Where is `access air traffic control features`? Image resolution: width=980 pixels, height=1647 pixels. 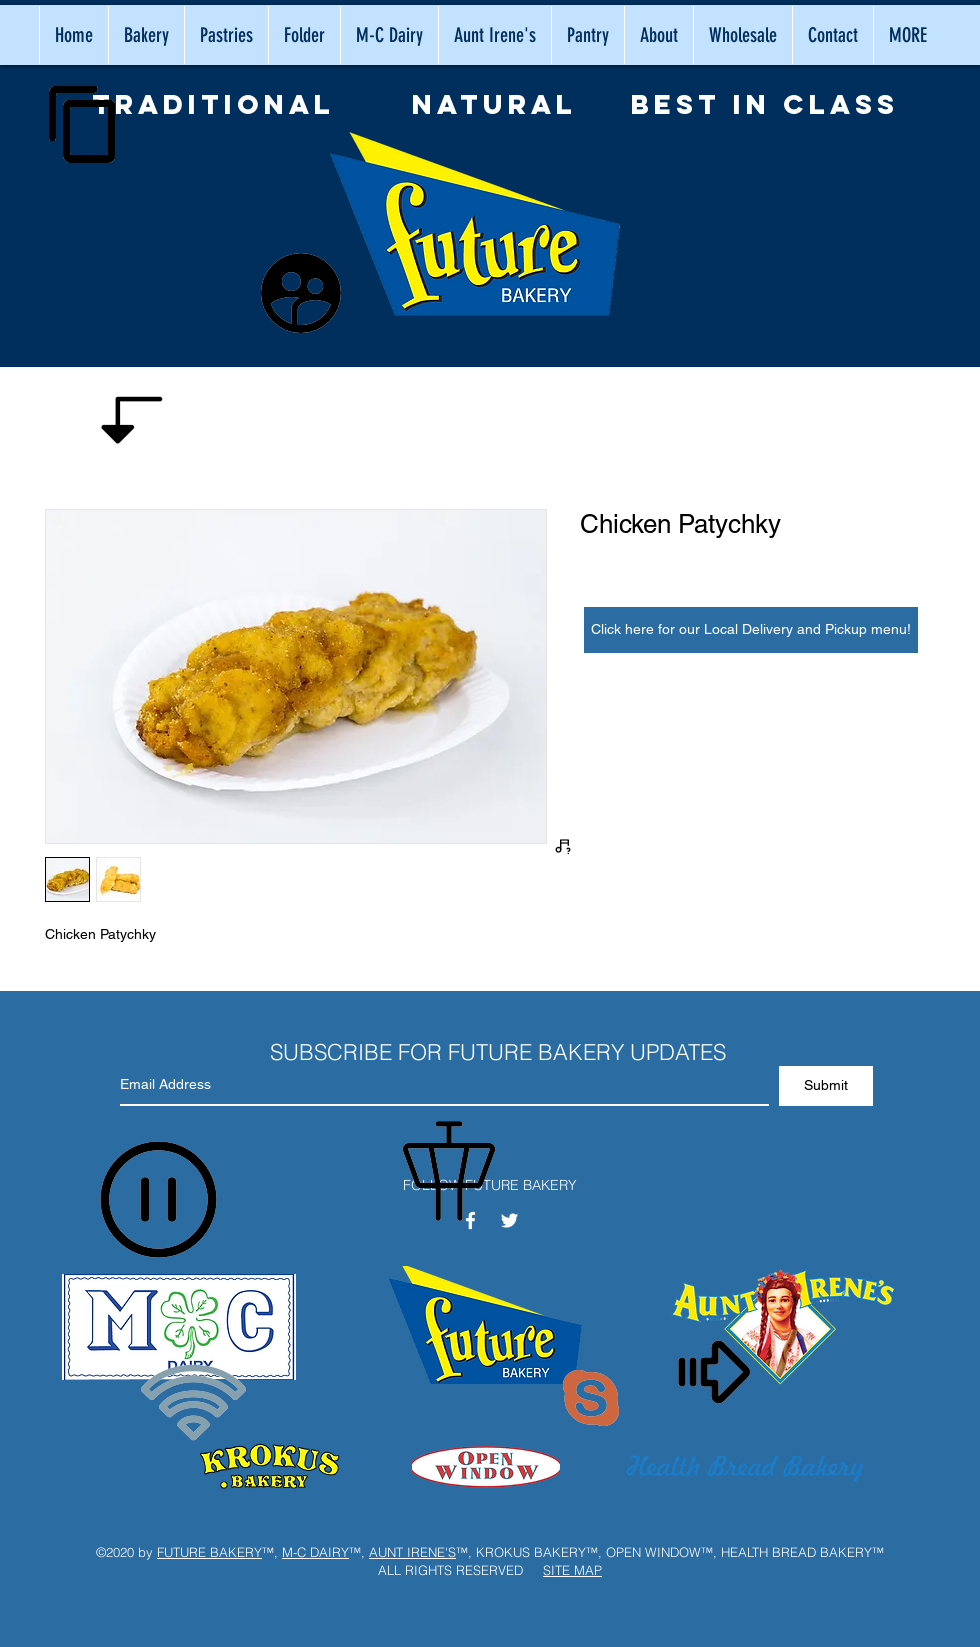
access air traffic control features is located at coordinates (449, 1171).